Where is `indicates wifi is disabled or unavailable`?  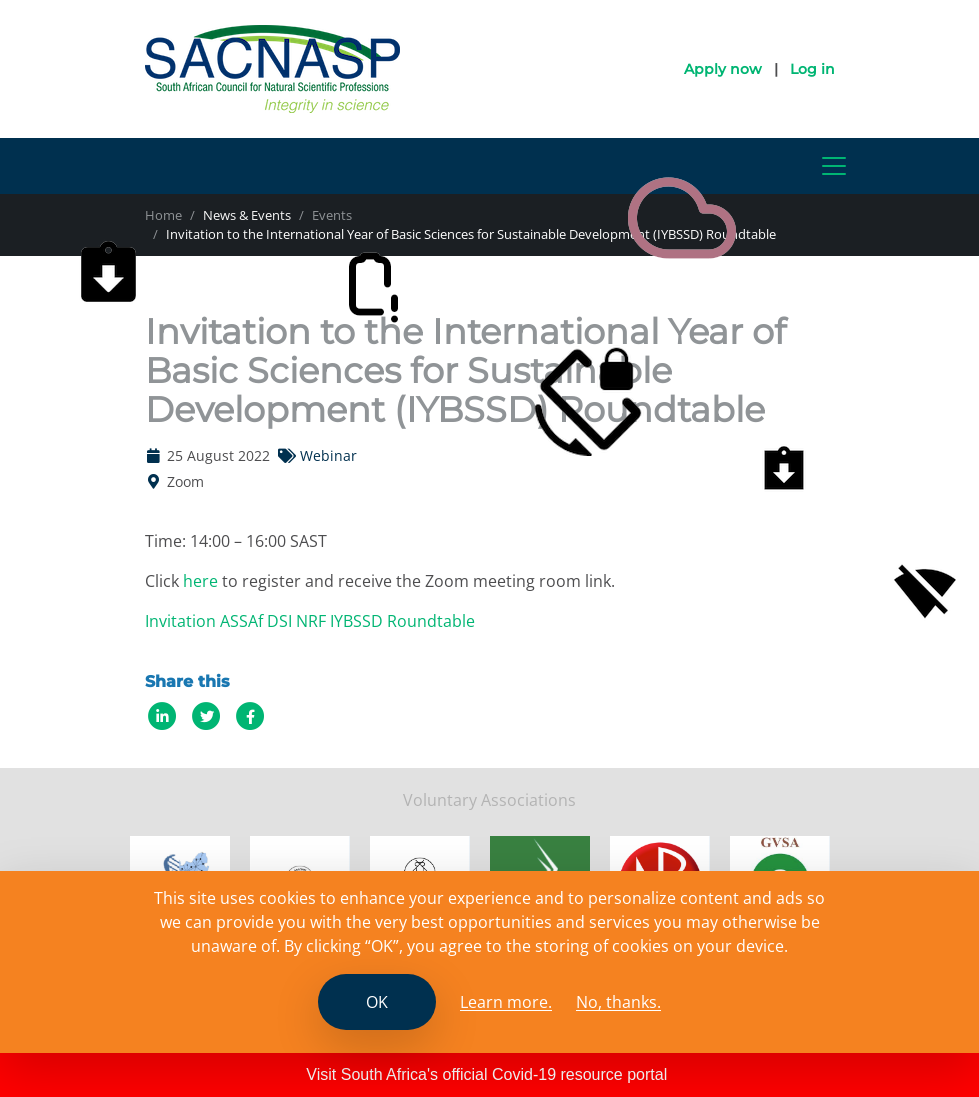 indicates wifi is disabled or unavailable is located at coordinates (925, 593).